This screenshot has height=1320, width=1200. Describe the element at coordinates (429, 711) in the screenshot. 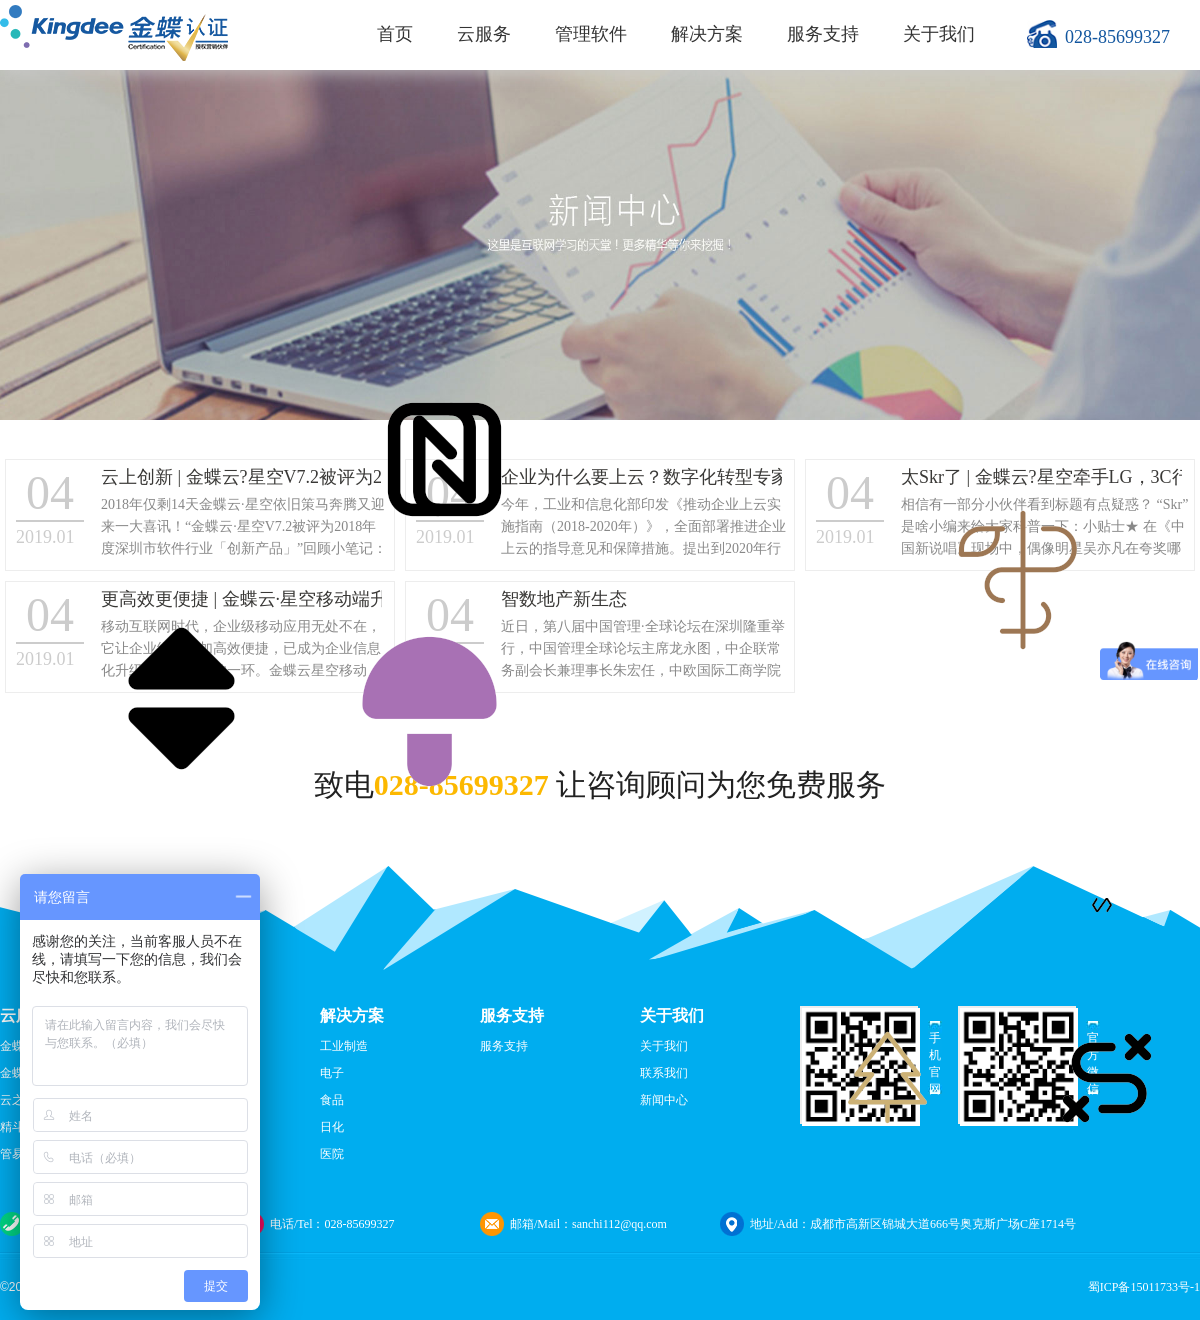

I see `browse or access food/ingredient categories` at that location.